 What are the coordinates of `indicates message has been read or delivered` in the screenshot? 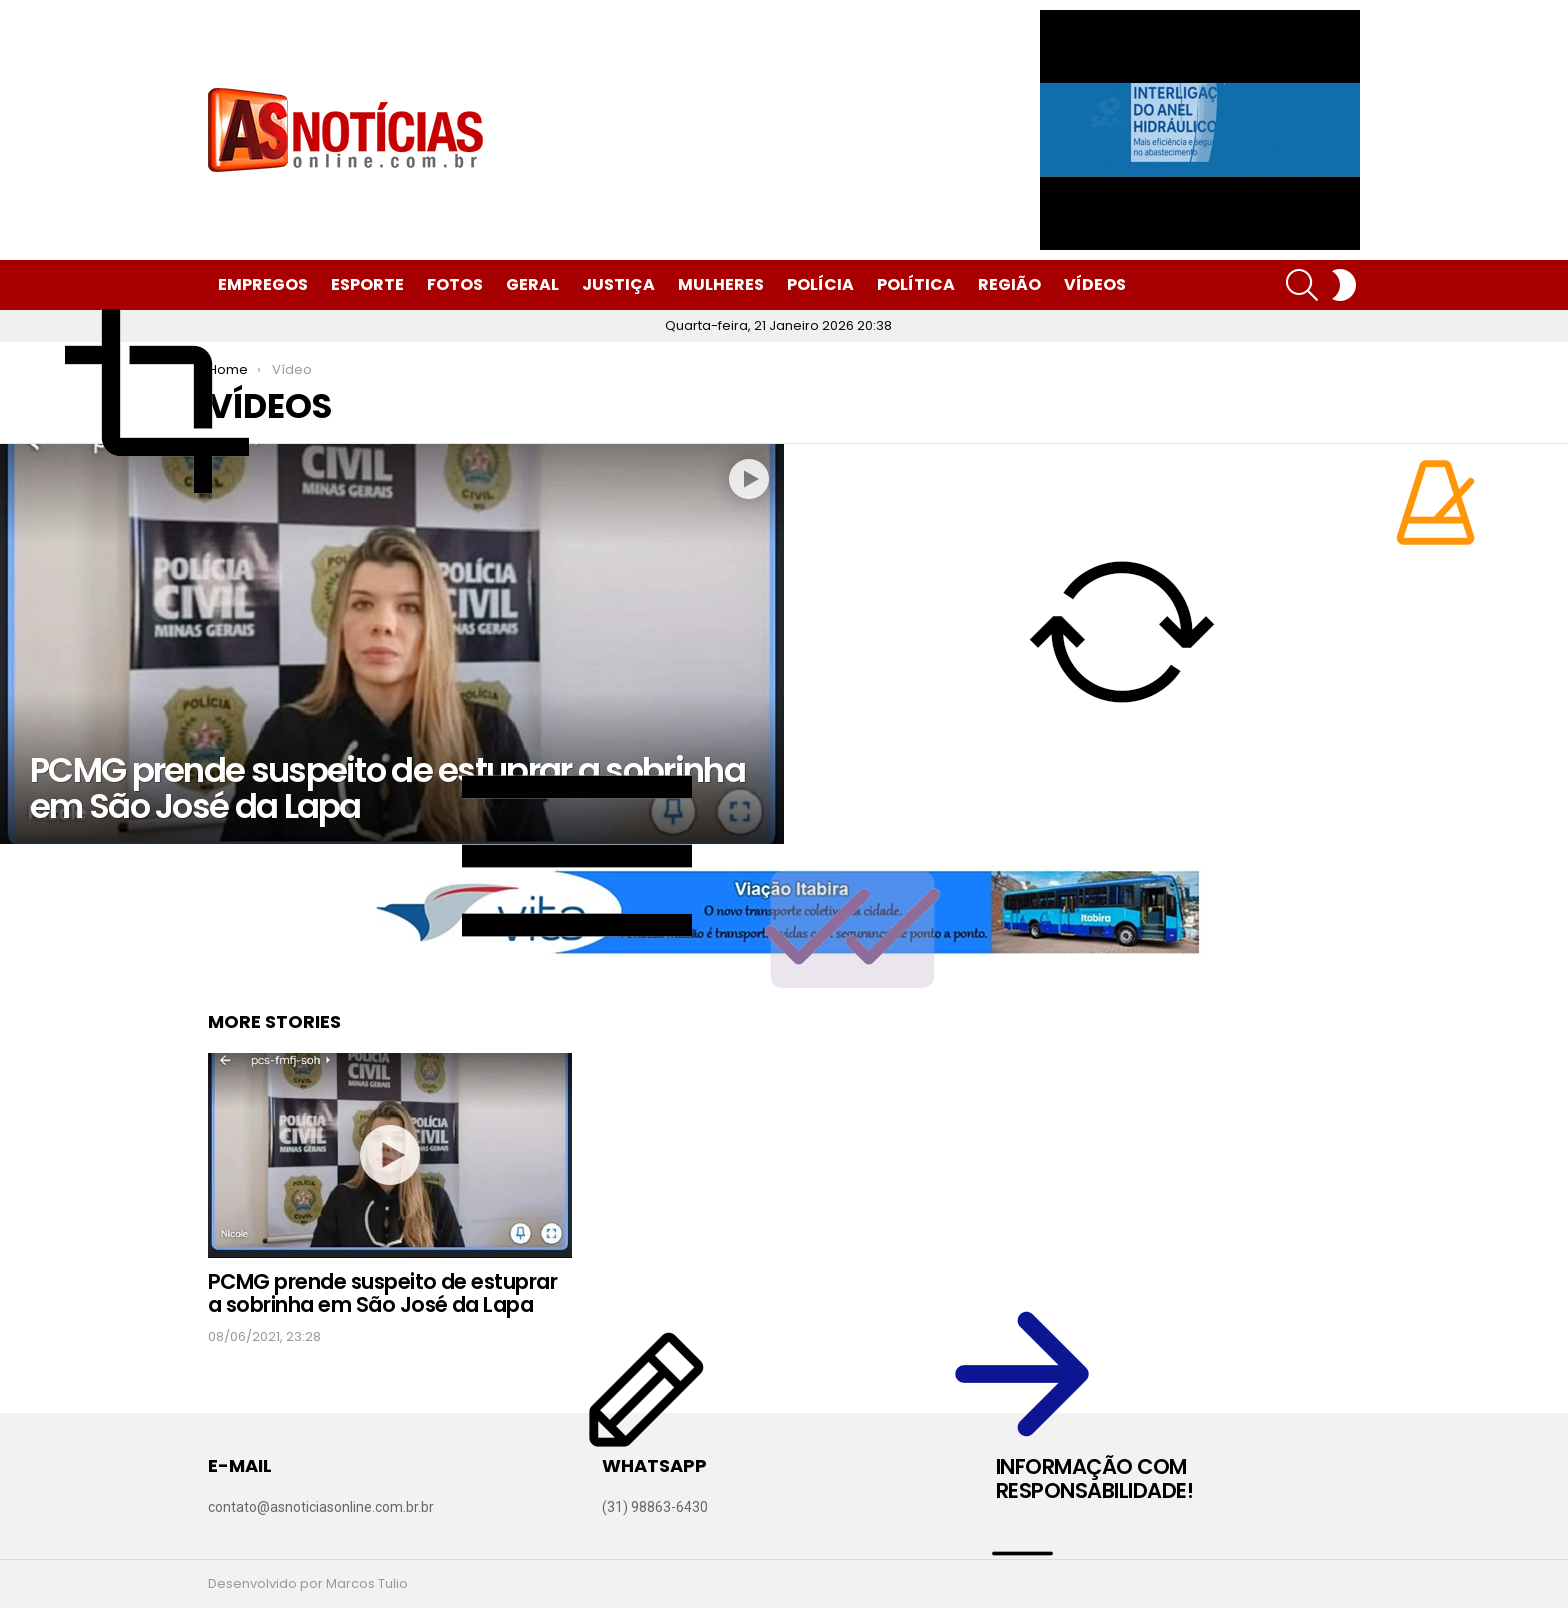 It's located at (852, 929).